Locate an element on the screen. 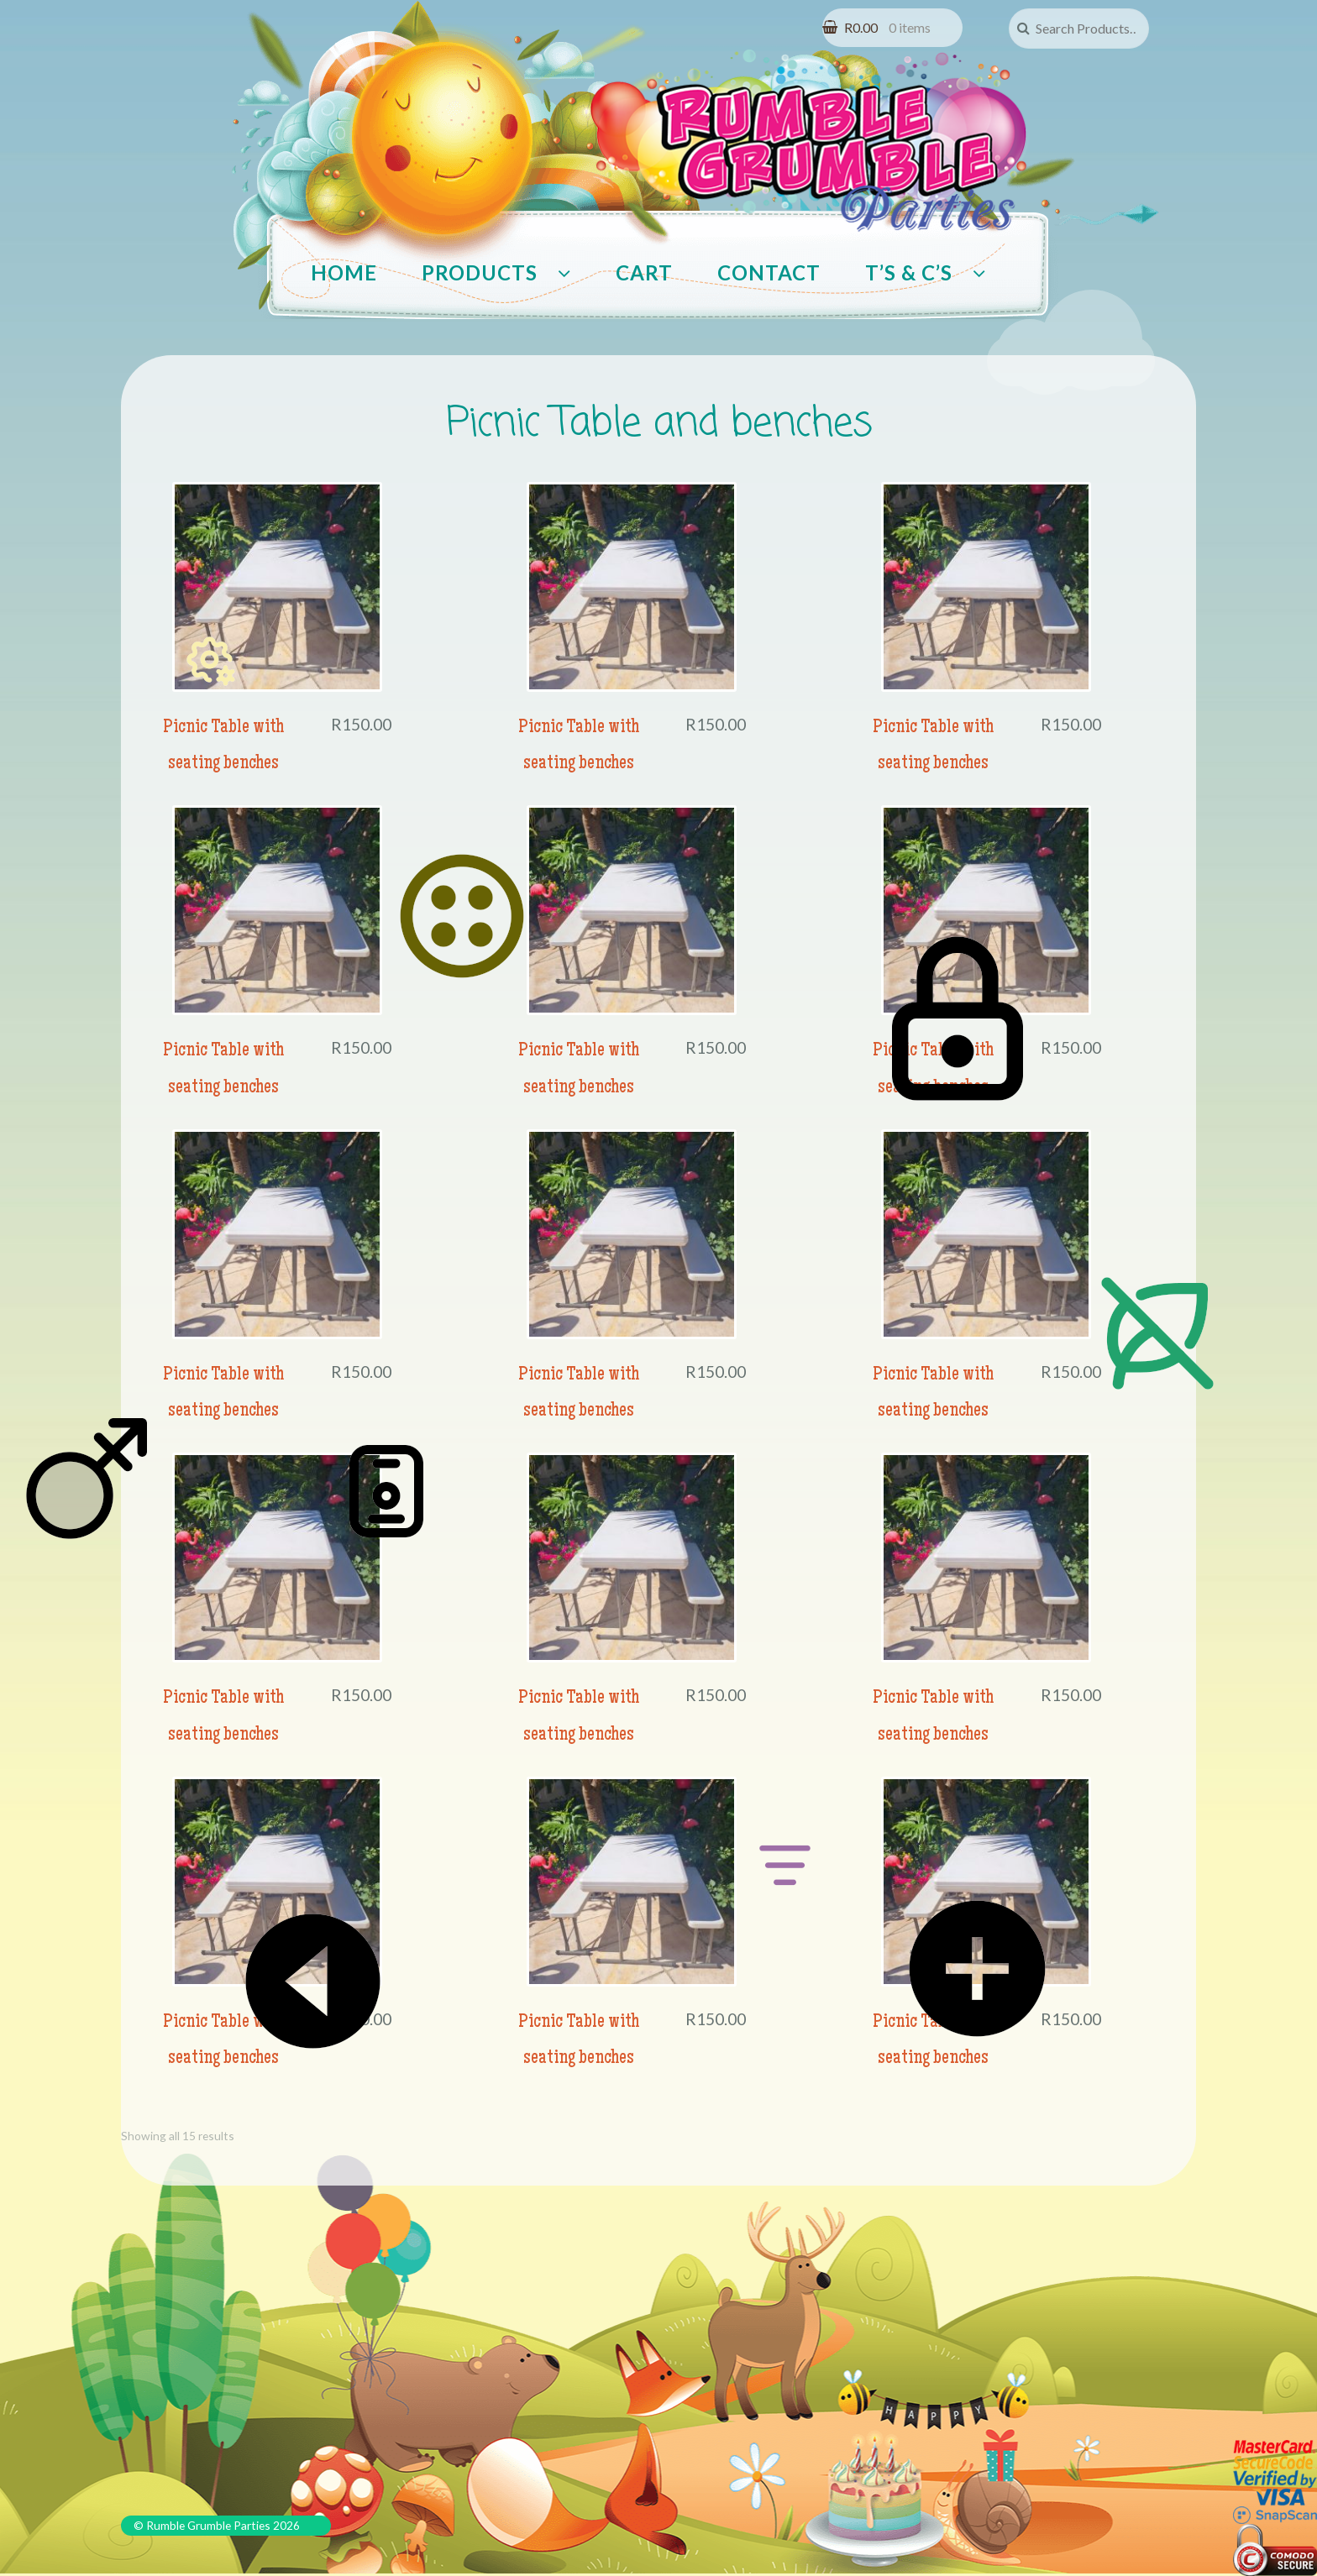  lock or secure this item is located at coordinates (958, 1018).